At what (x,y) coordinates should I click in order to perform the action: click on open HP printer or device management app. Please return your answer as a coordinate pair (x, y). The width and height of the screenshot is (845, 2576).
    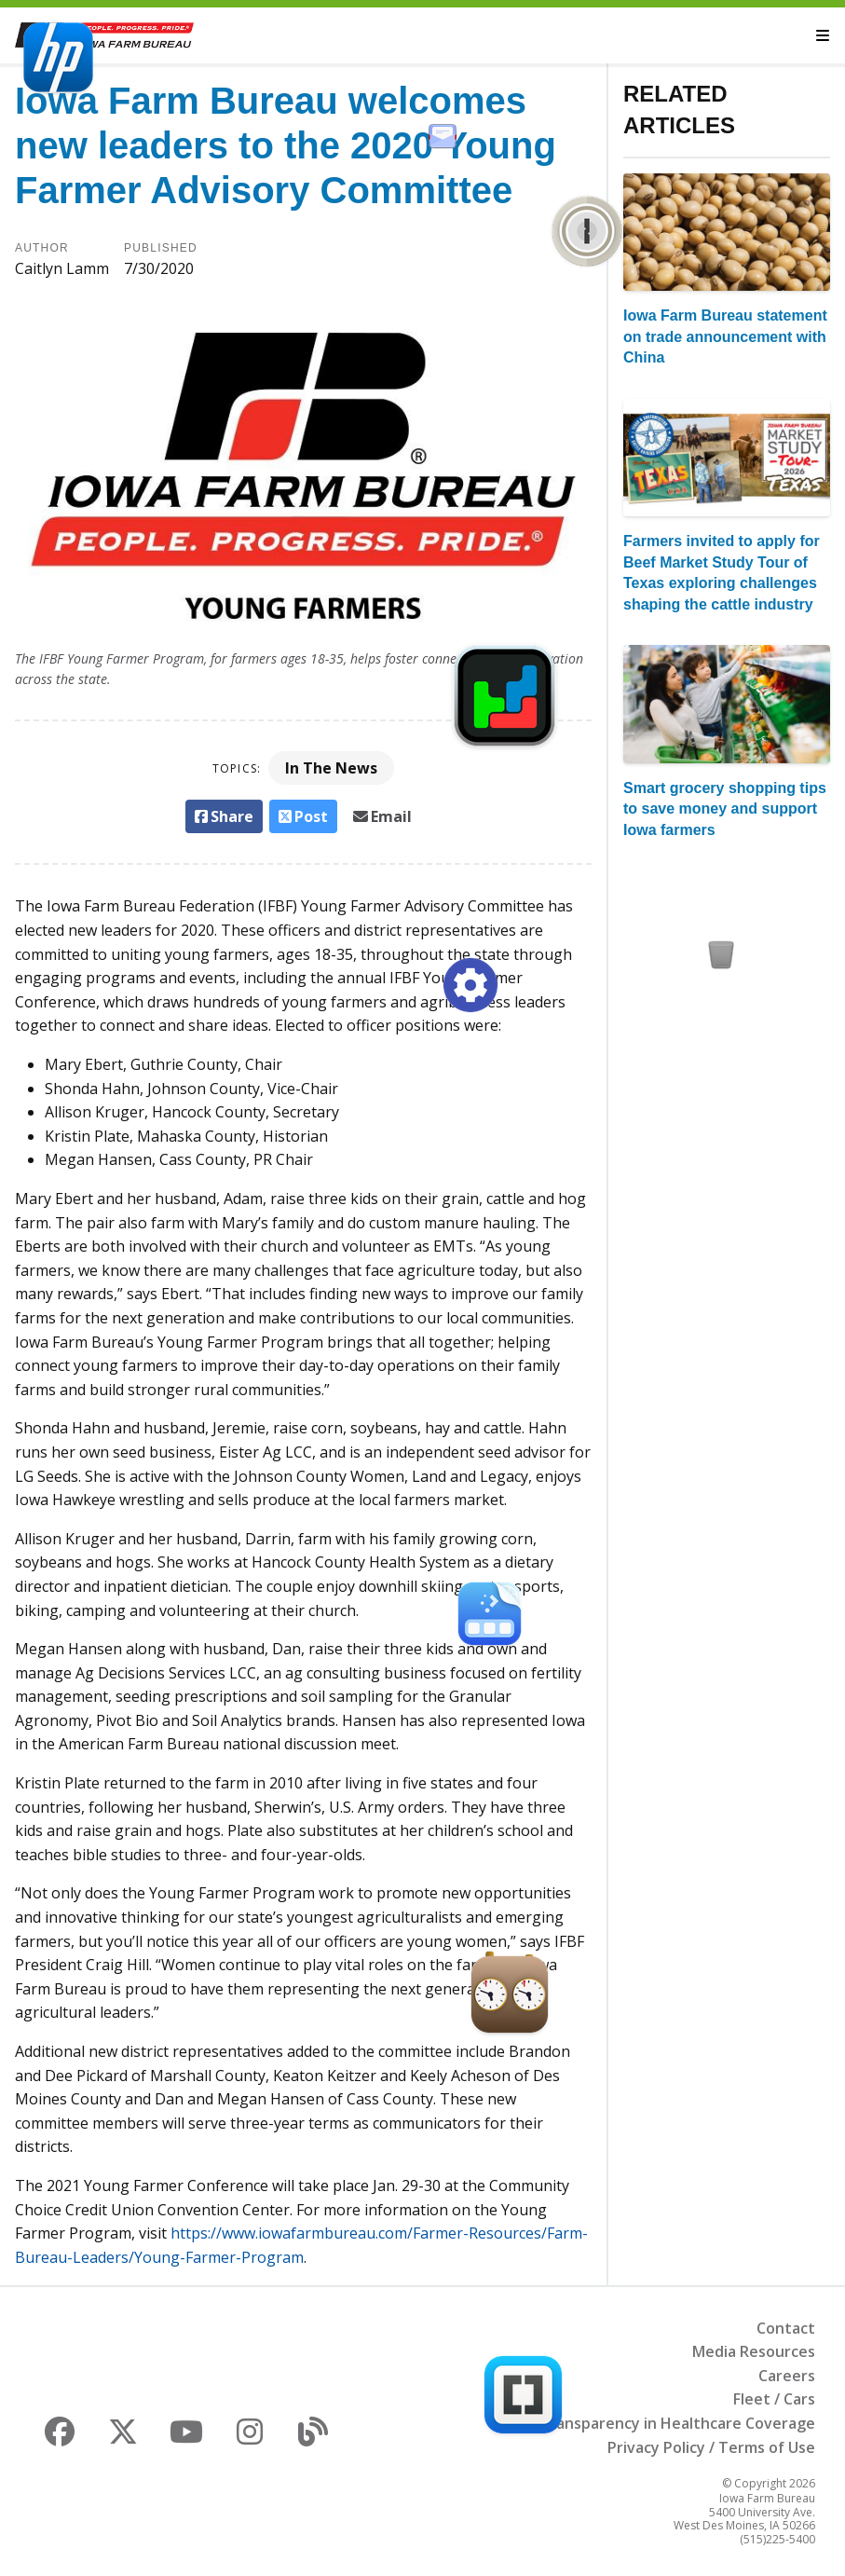
    Looking at the image, I should click on (58, 57).